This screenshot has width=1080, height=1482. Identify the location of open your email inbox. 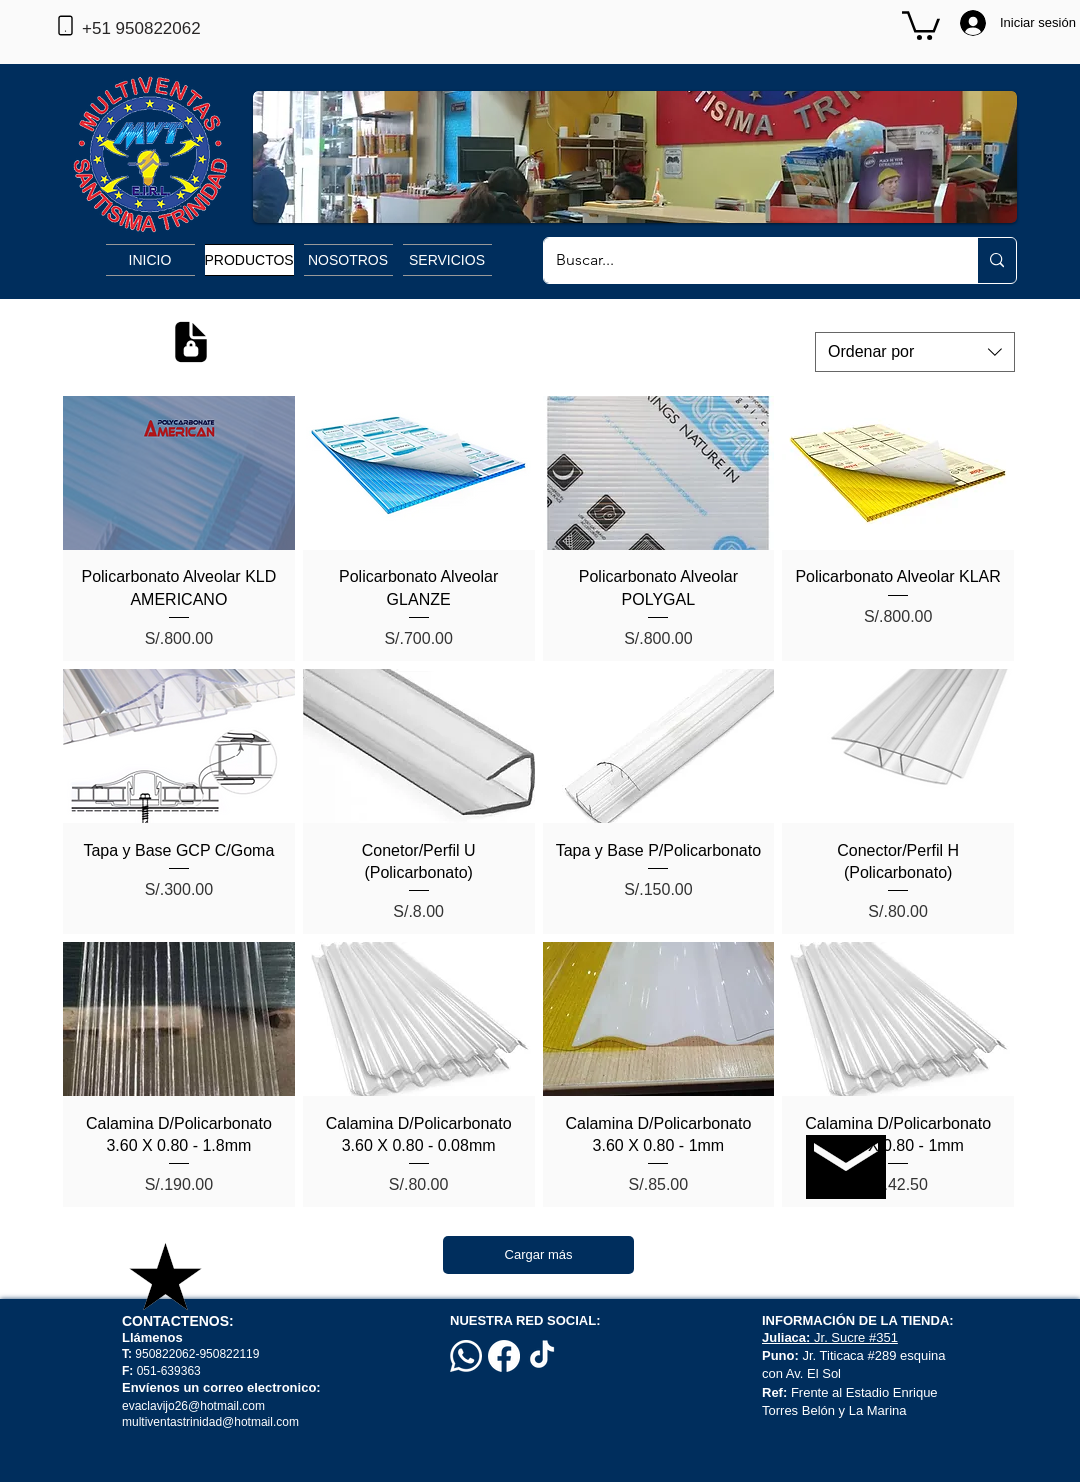
(846, 1167).